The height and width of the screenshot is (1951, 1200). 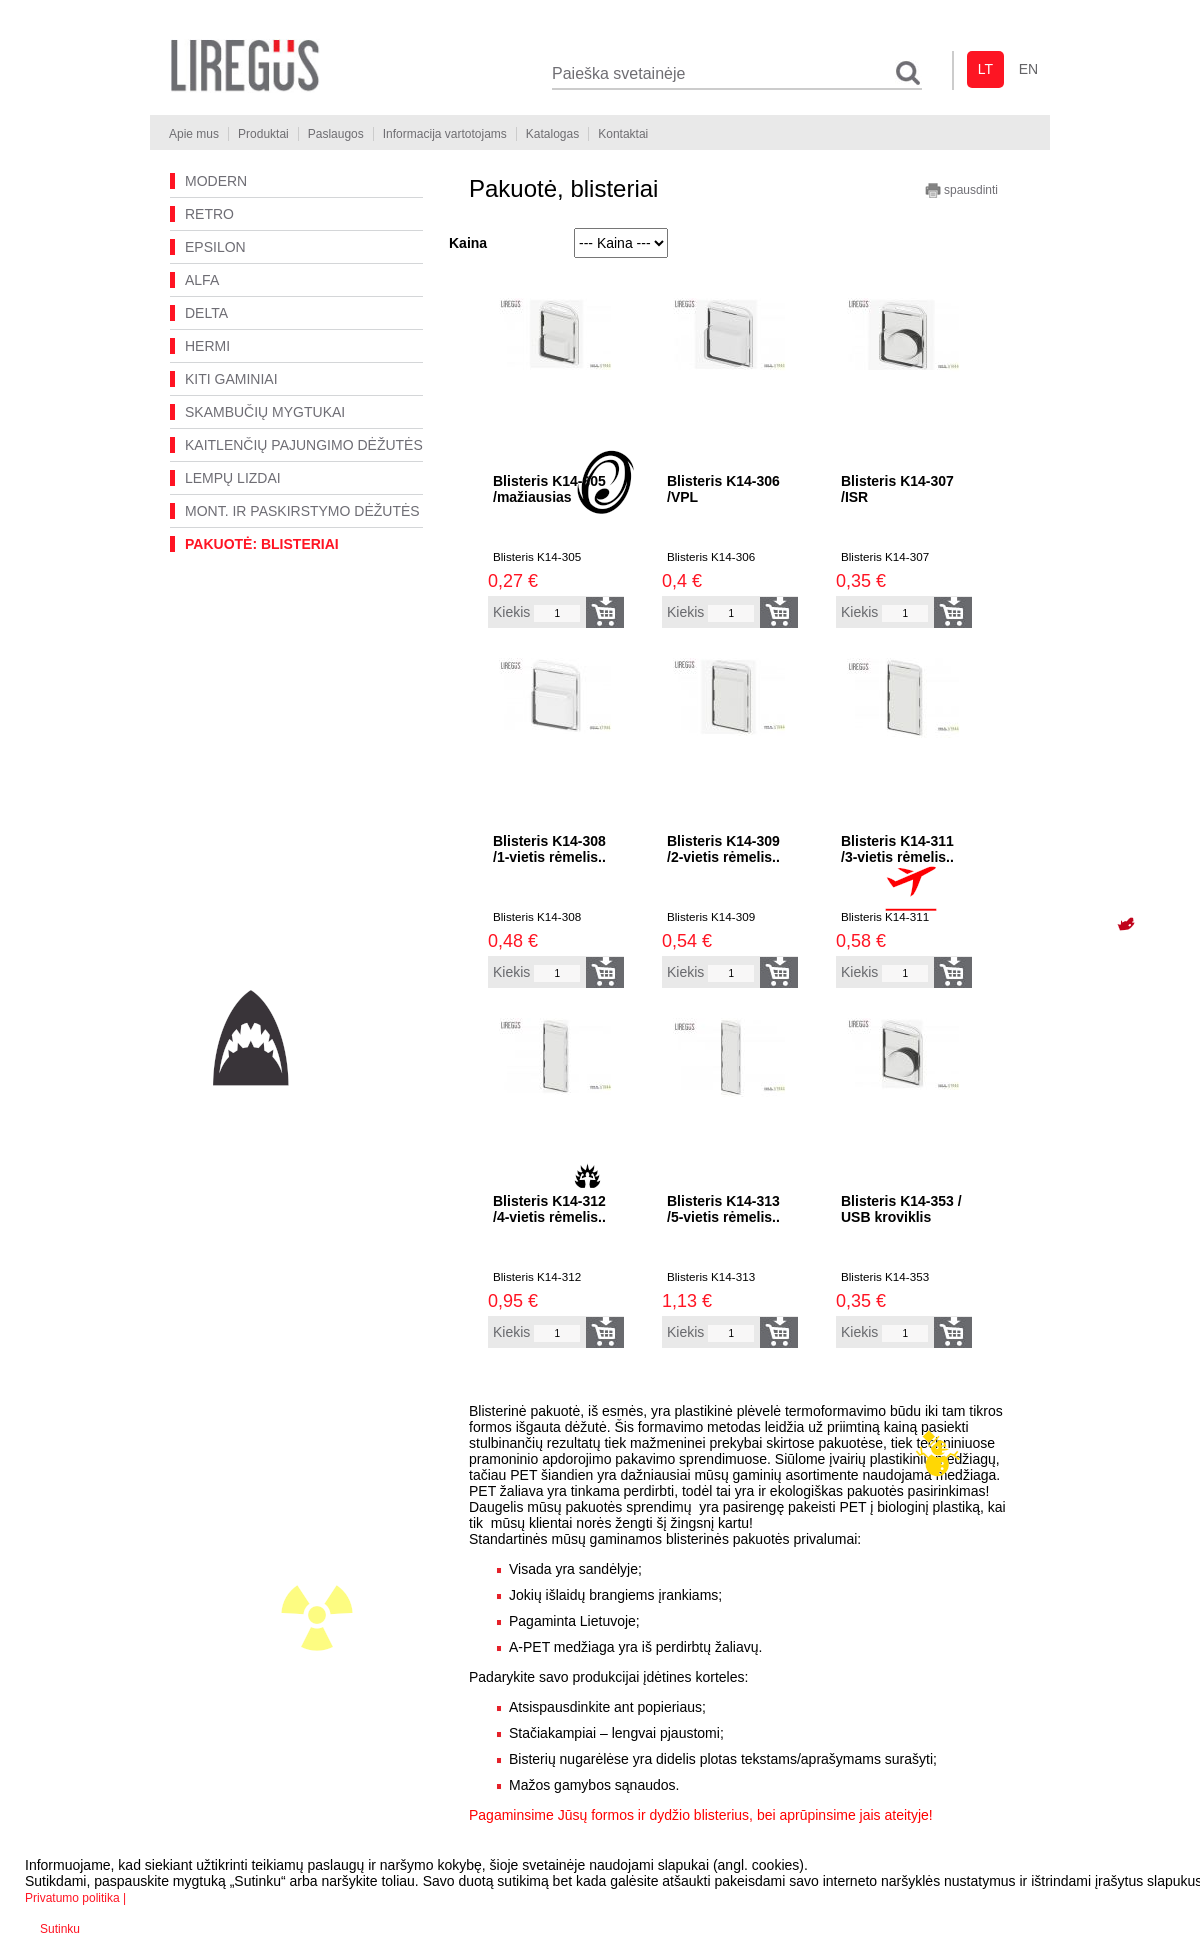 What do you see at coordinates (605, 482) in the screenshot?
I see `access a portal or gateway feature` at bounding box center [605, 482].